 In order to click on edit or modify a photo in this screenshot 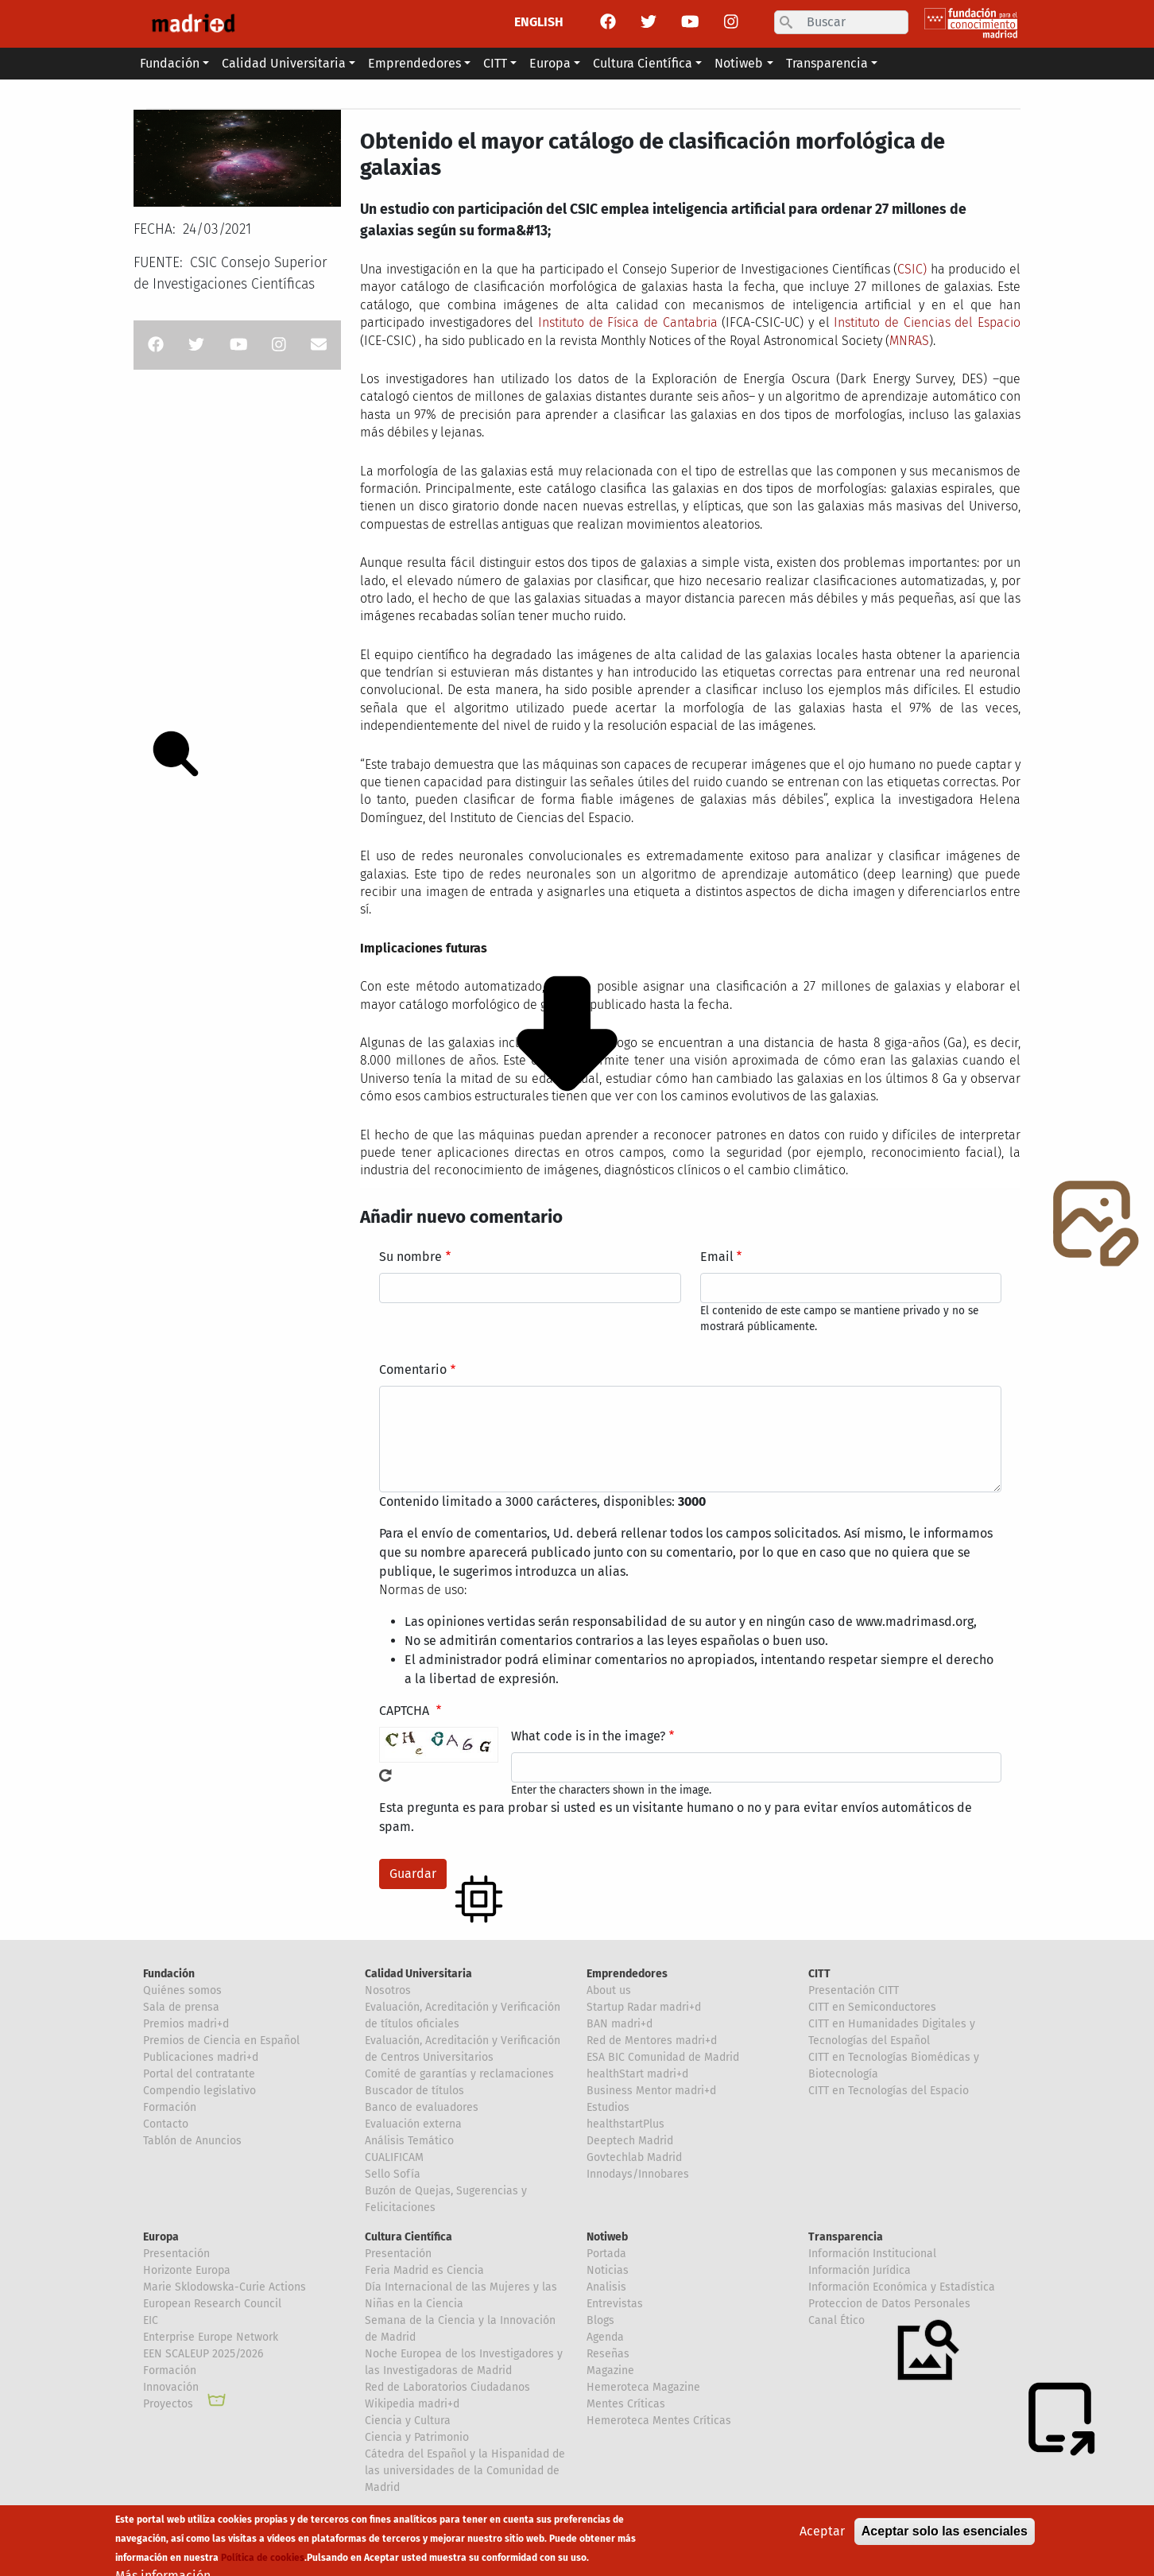, I will do `click(1091, 1219)`.